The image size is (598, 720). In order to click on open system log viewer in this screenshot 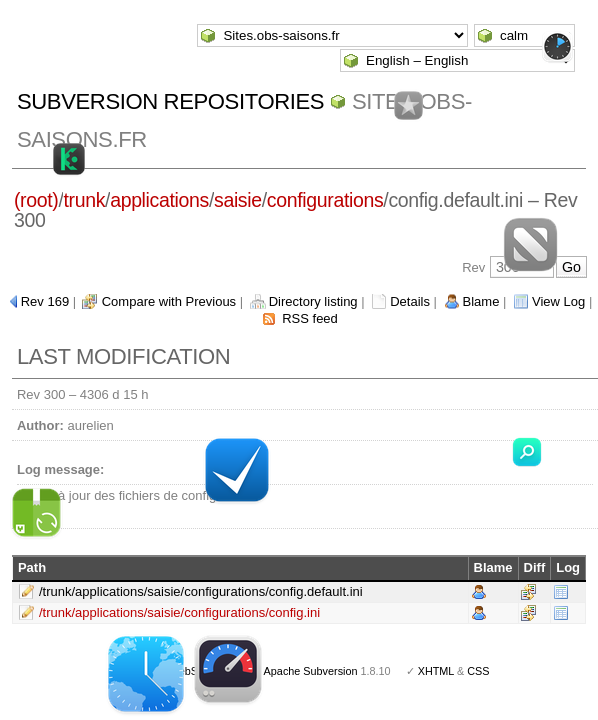, I will do `click(527, 452)`.